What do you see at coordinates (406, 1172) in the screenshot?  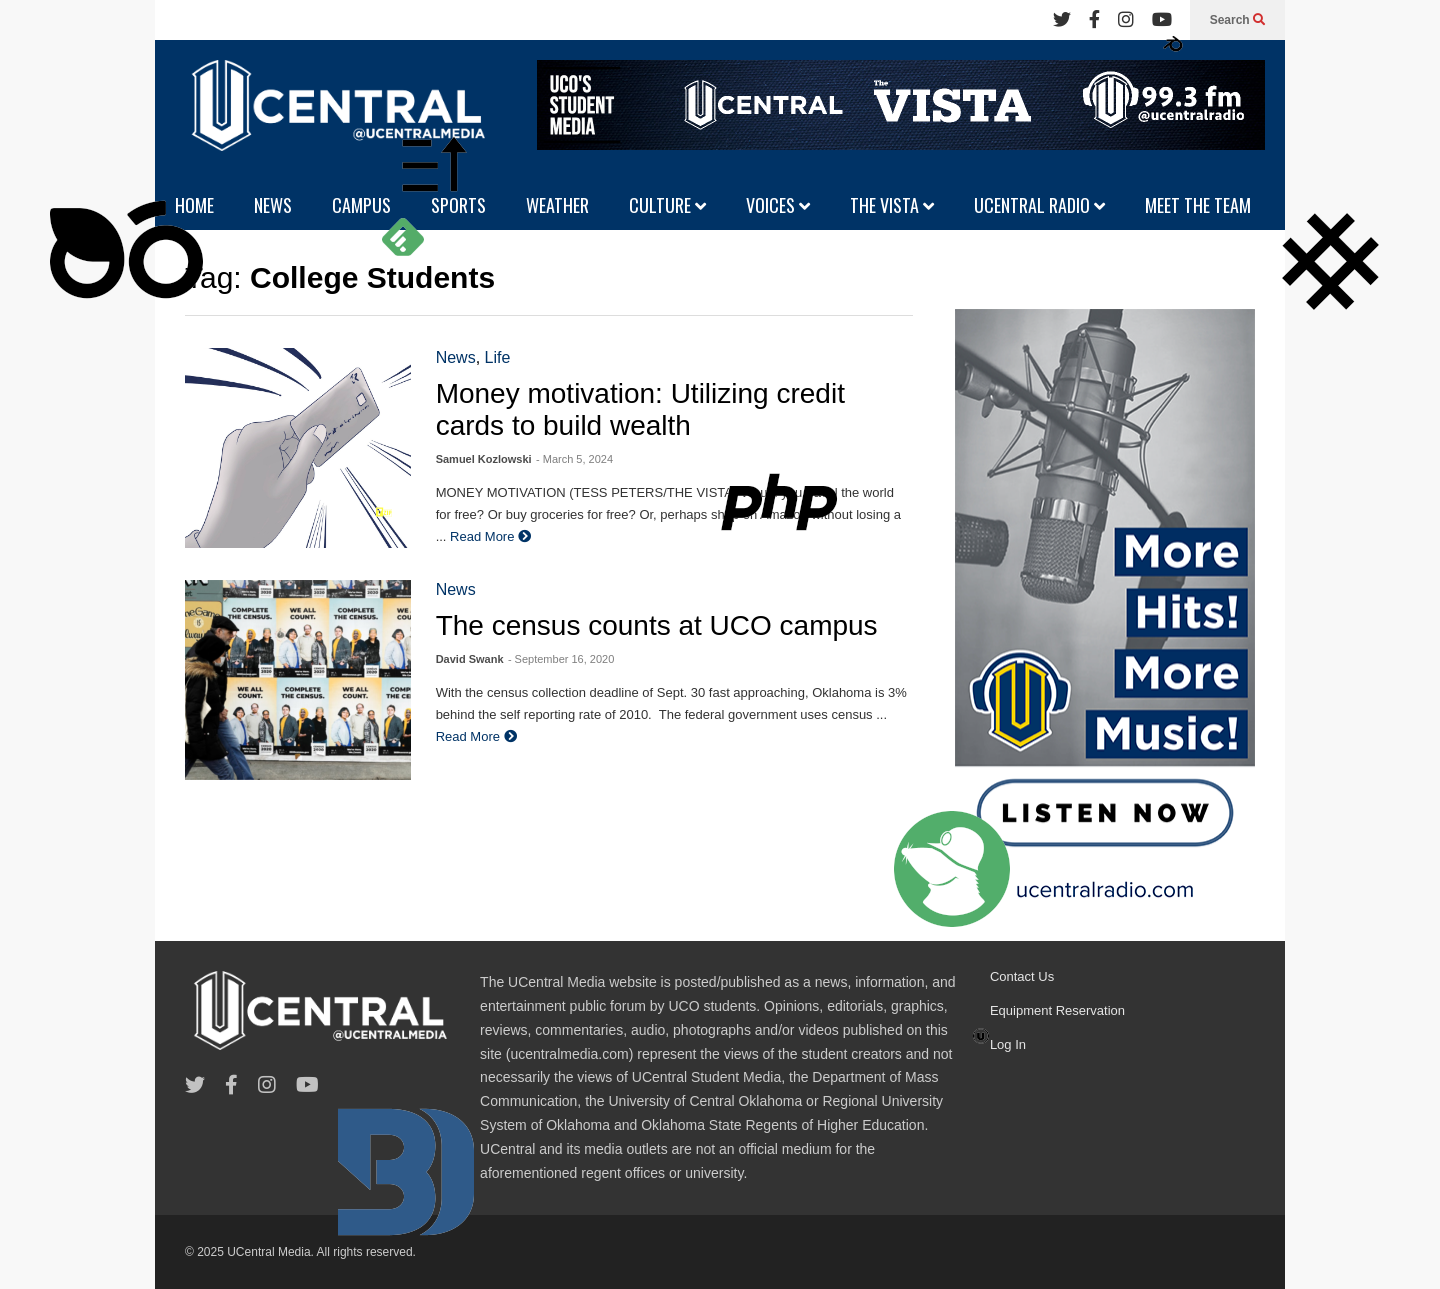 I see `open BetterDiscord settings` at bounding box center [406, 1172].